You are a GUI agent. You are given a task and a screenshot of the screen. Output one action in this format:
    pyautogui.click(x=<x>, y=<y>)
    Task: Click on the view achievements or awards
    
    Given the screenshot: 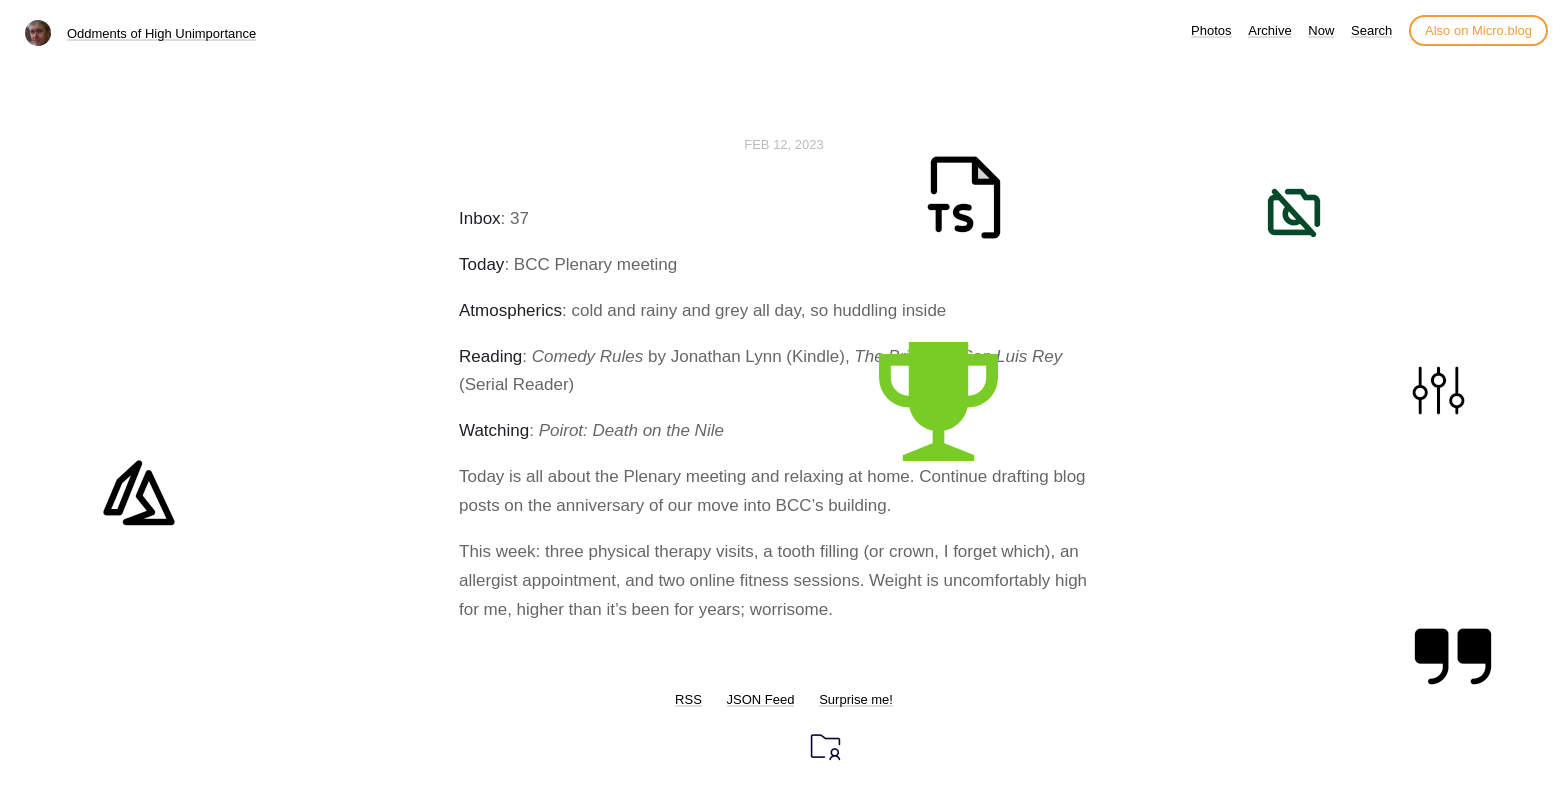 What is the action you would take?
    pyautogui.click(x=938, y=401)
    